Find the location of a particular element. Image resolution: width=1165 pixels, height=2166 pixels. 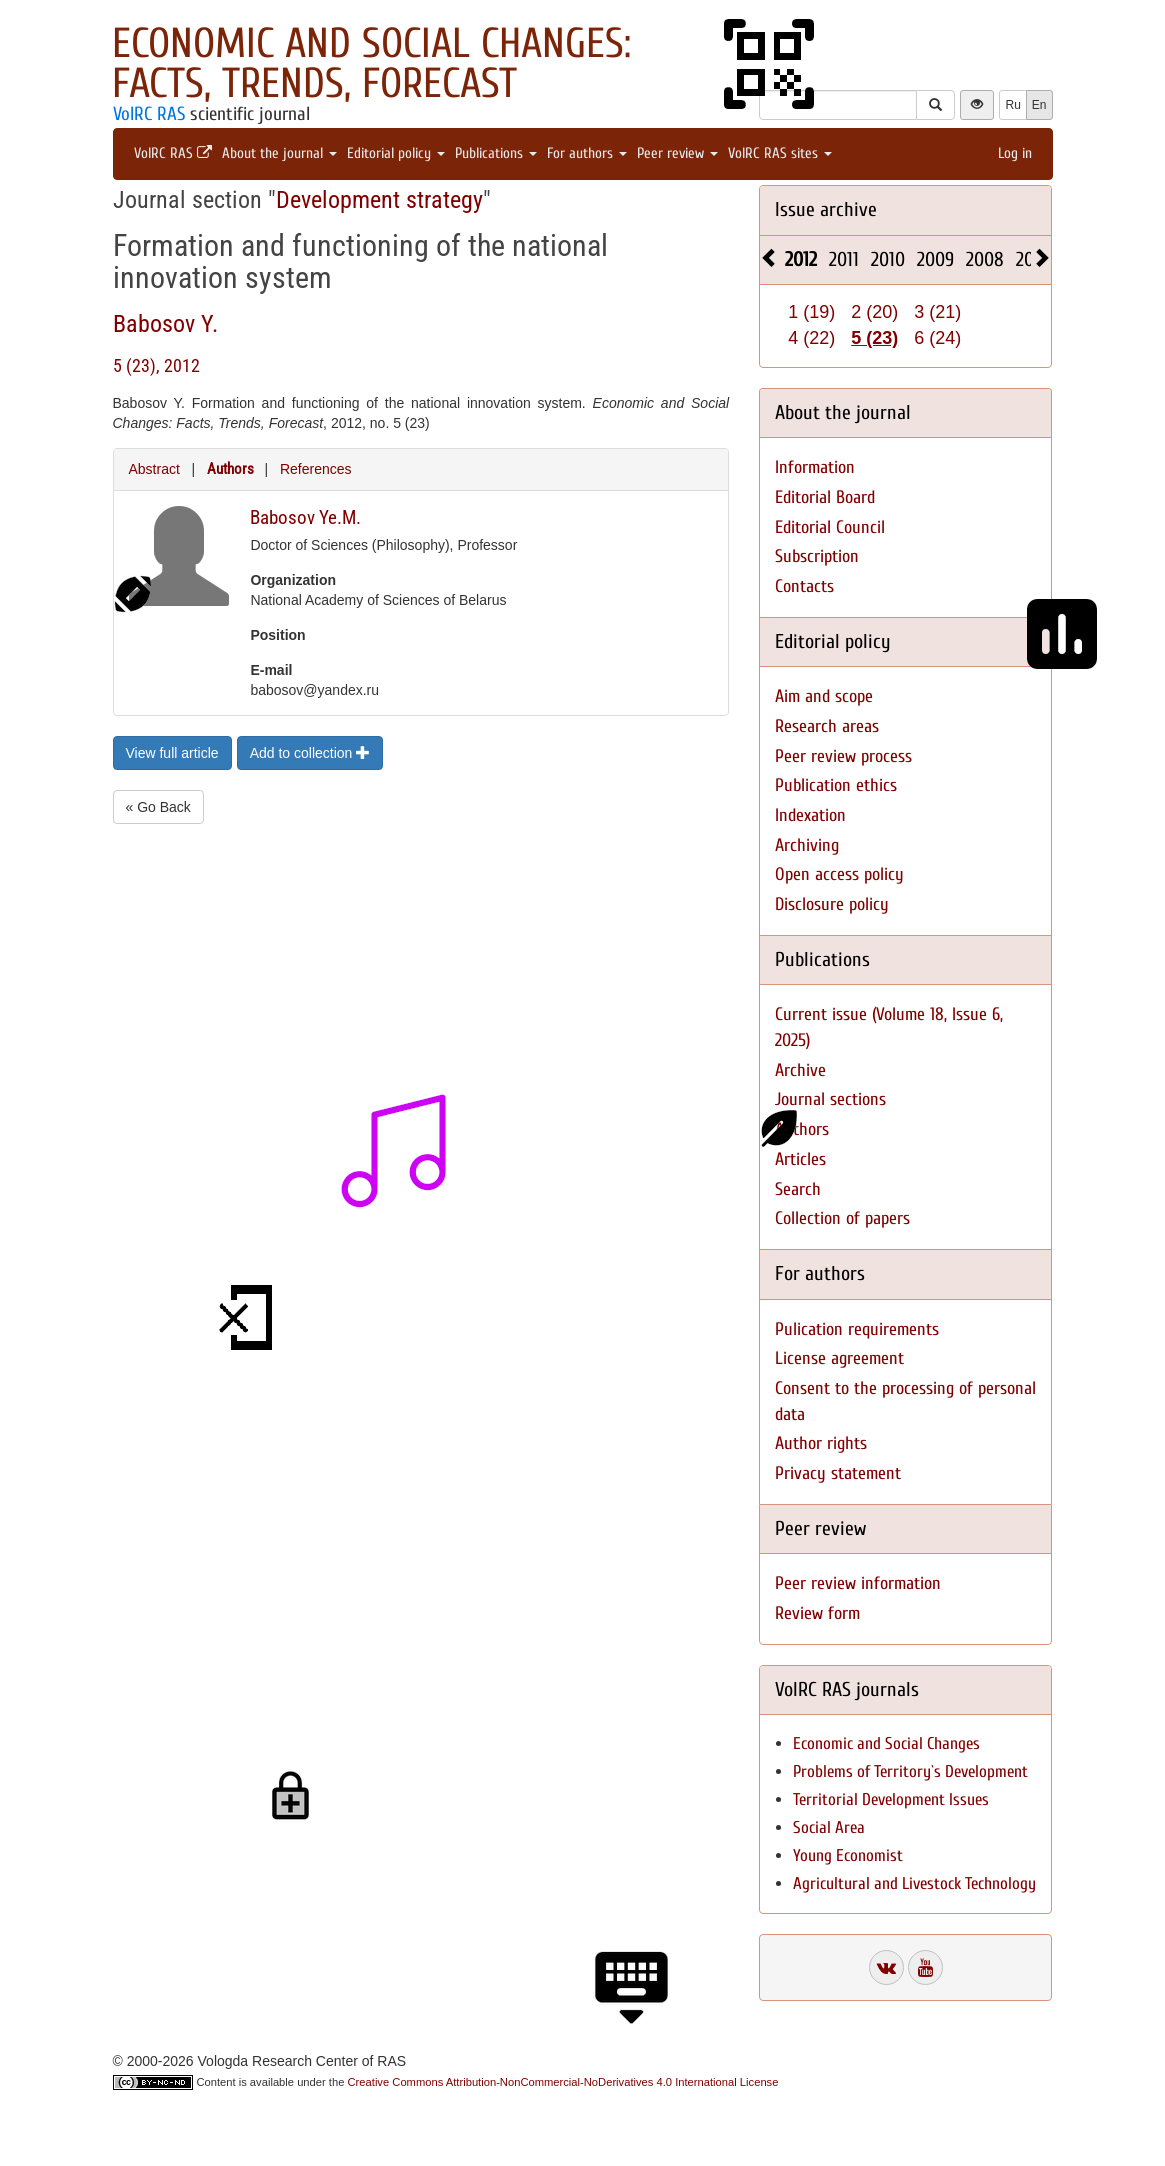

access sports or football content is located at coordinates (133, 594).